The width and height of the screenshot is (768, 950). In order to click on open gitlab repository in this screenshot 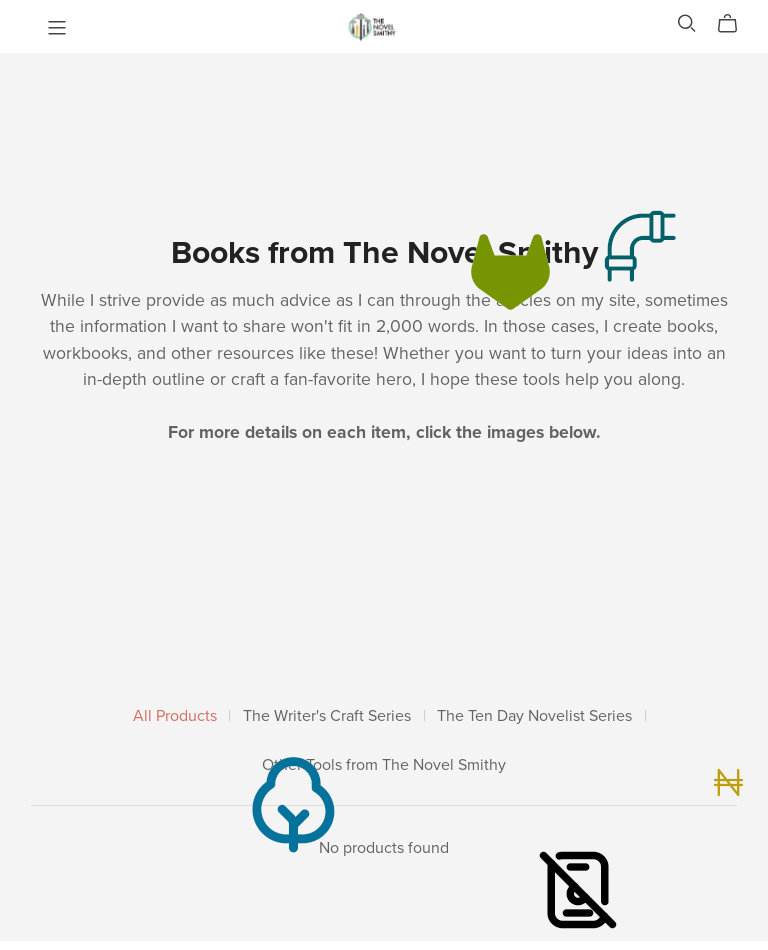, I will do `click(510, 270)`.